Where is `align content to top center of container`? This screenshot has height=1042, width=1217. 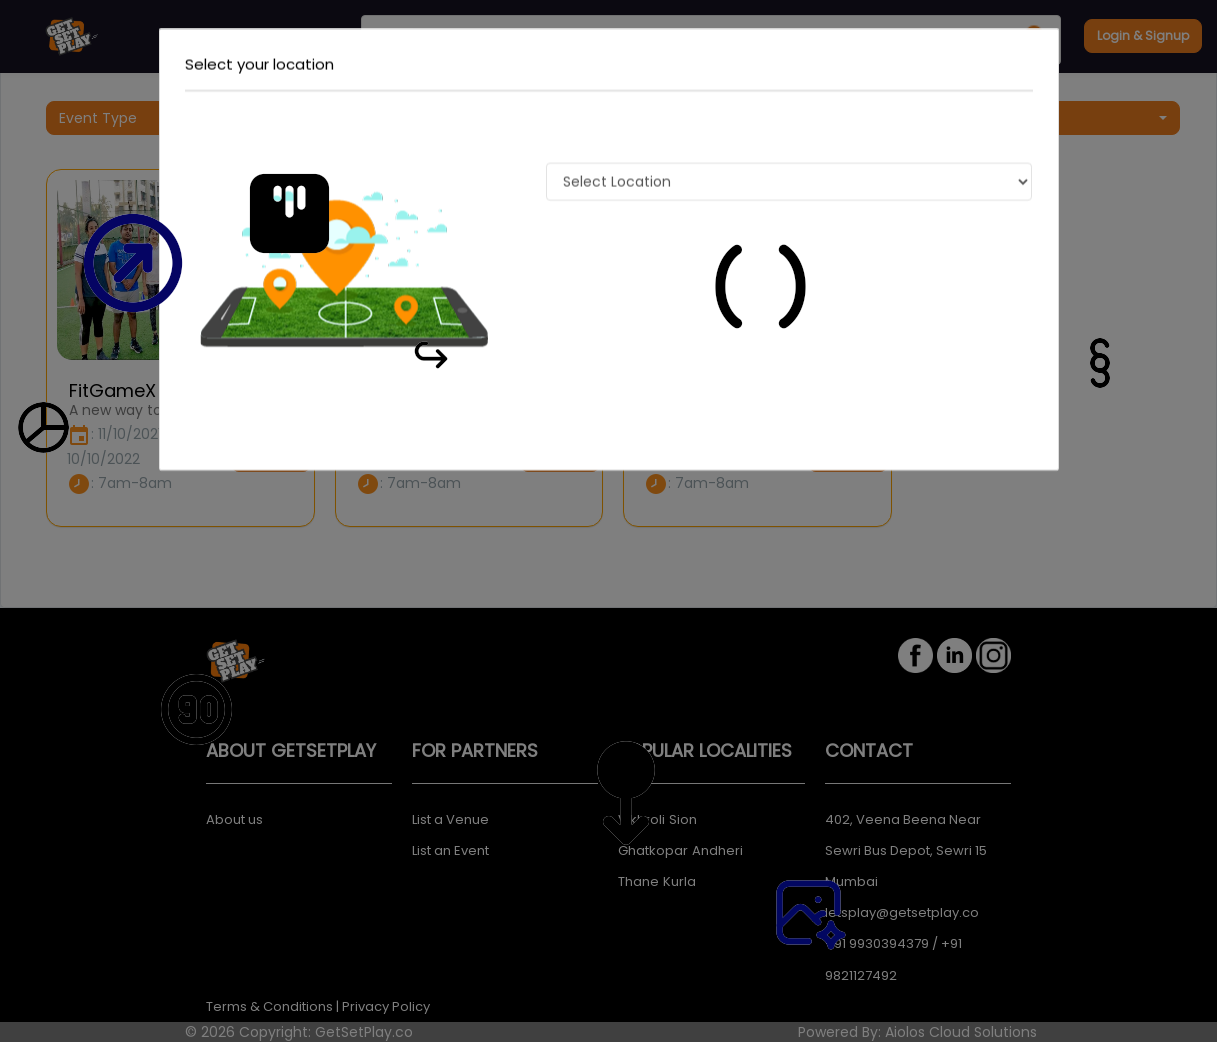 align content to top center of container is located at coordinates (289, 213).